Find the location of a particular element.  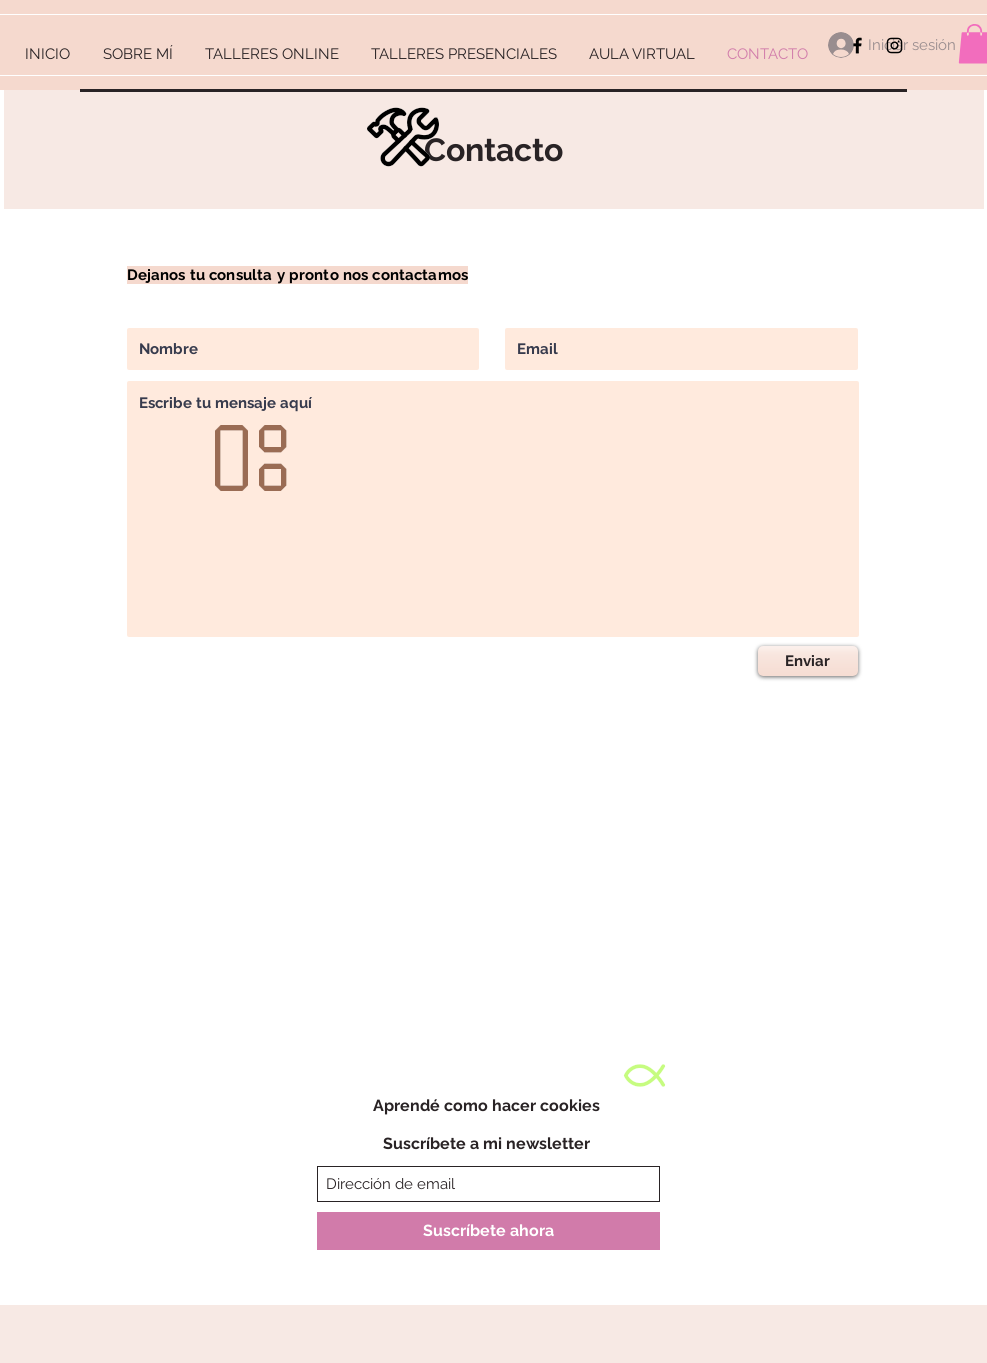

indicates christian or faith-based content is located at coordinates (644, 1075).